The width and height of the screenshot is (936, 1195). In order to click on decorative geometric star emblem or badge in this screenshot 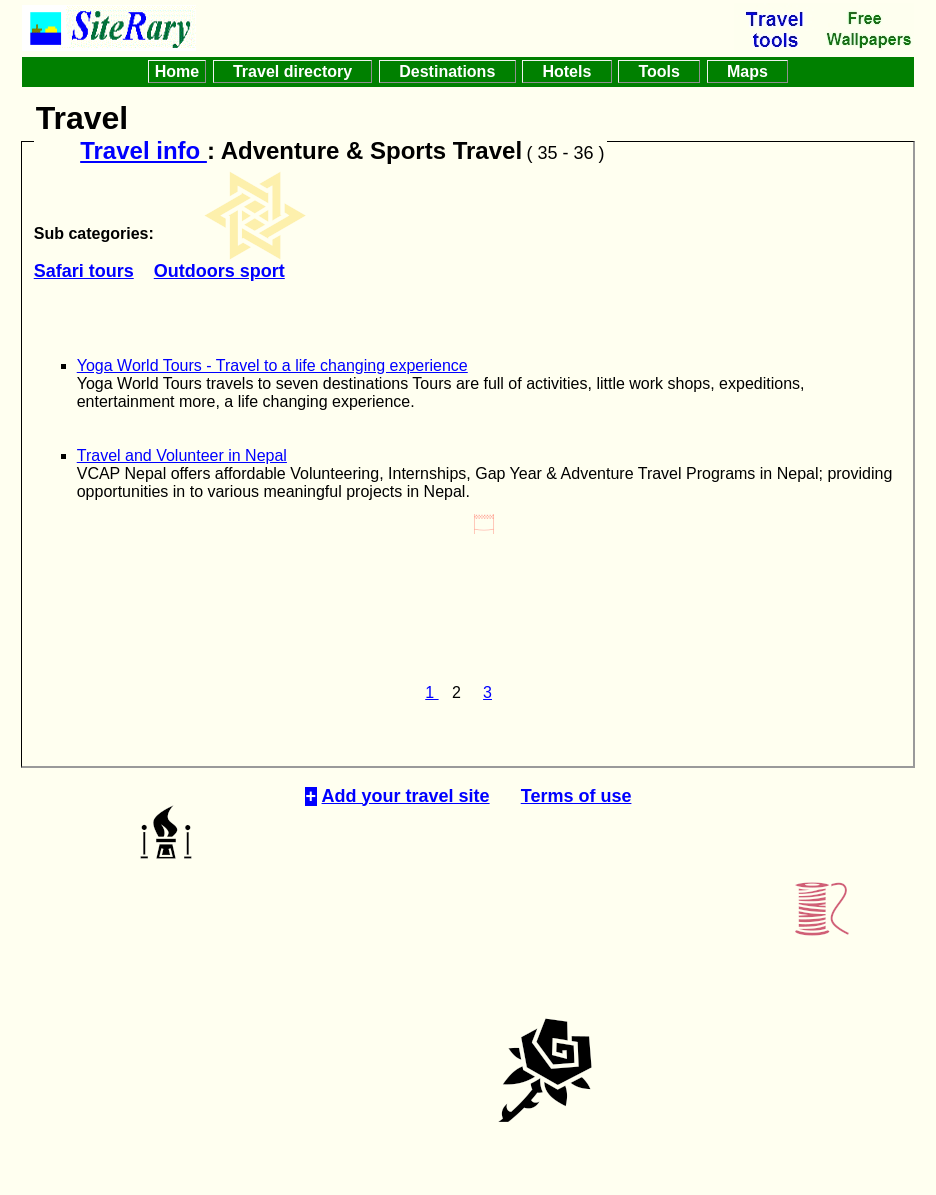, I will do `click(255, 216)`.